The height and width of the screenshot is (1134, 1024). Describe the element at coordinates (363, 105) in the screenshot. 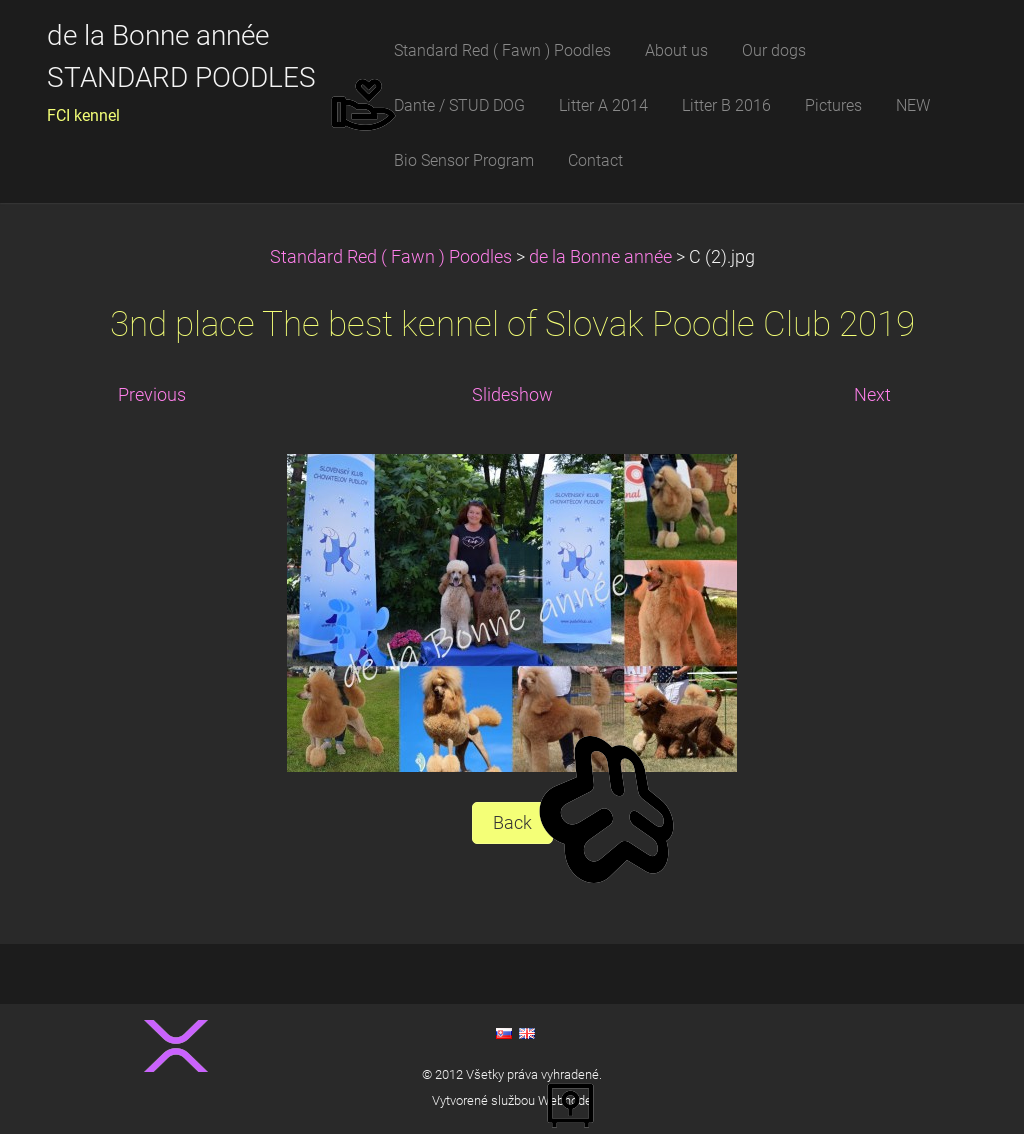

I see `make a donation or charitable contribution` at that location.